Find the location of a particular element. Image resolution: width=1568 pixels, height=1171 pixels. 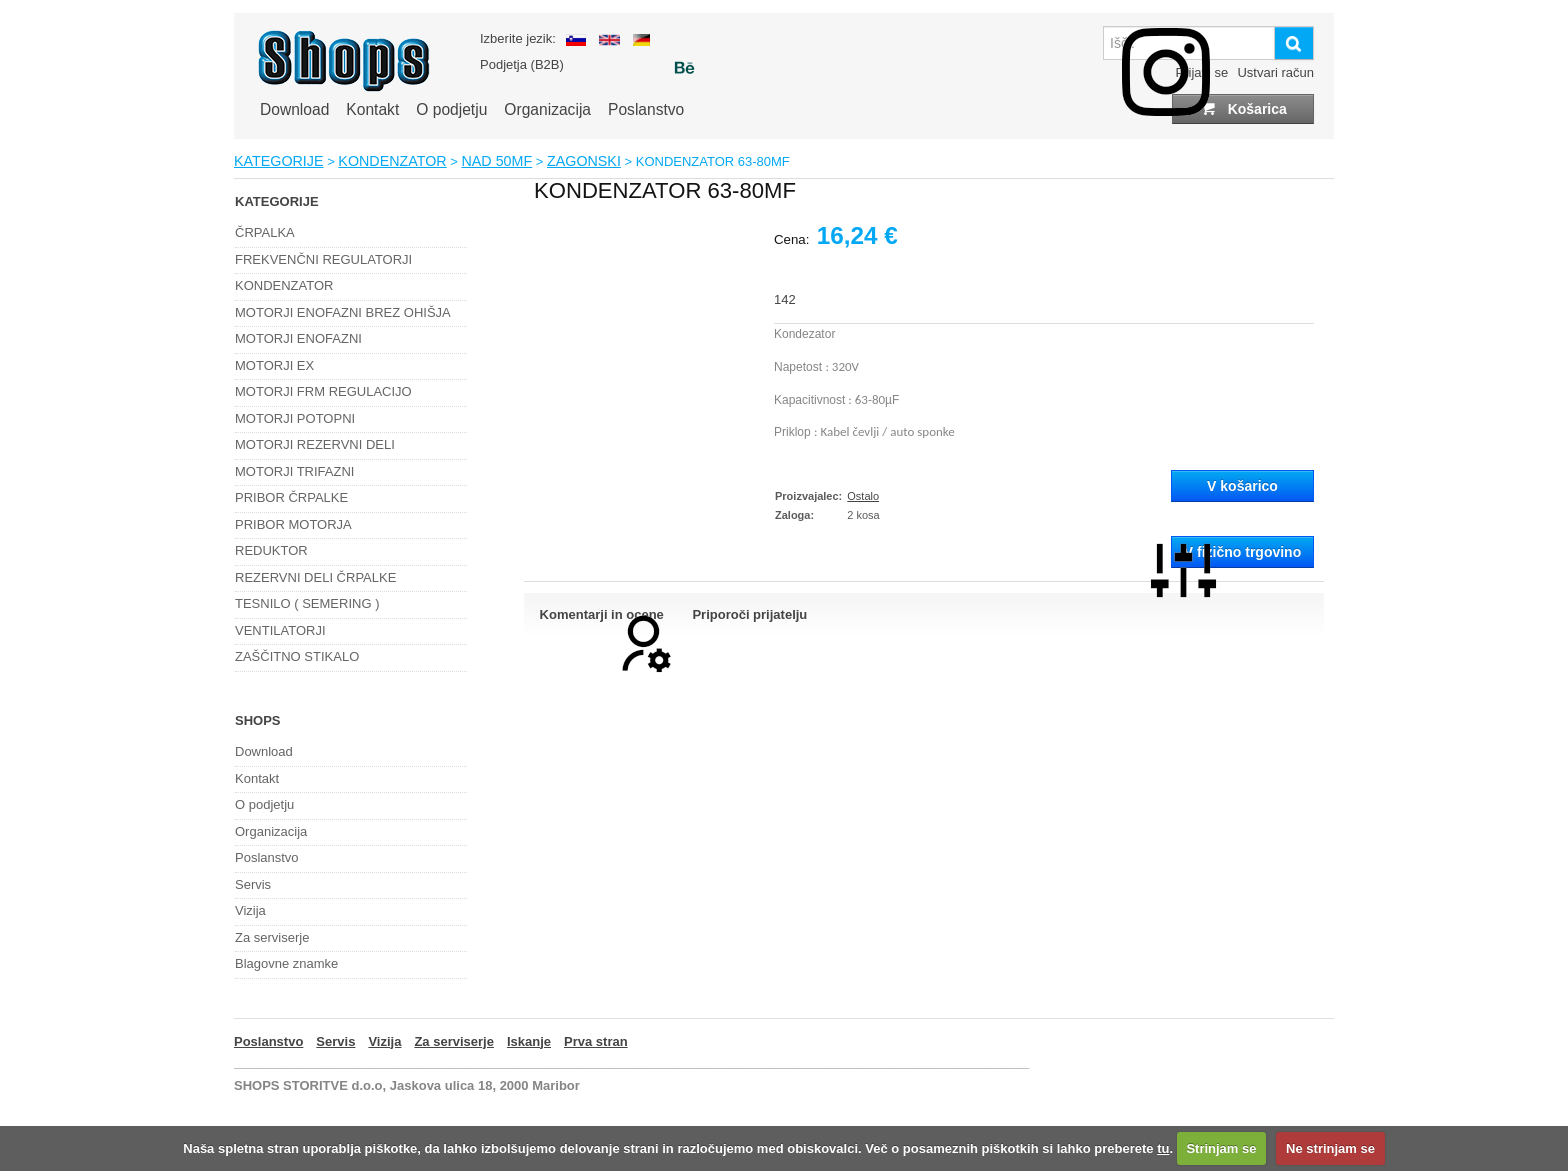

access audio equalizer settings is located at coordinates (1183, 570).